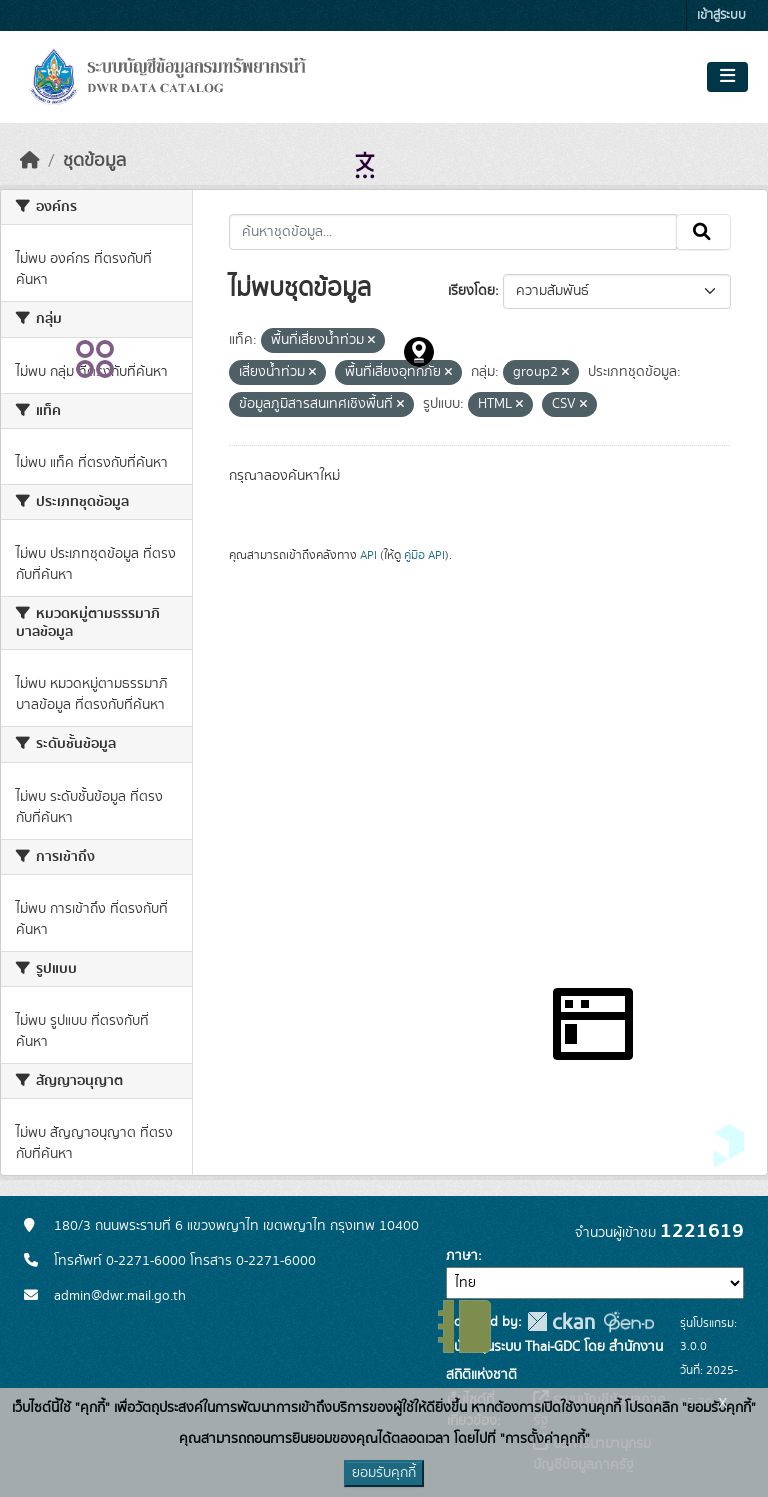 This screenshot has width=768, height=1497. What do you see at coordinates (464, 1326) in the screenshot?
I see `view booklet or documentation` at bounding box center [464, 1326].